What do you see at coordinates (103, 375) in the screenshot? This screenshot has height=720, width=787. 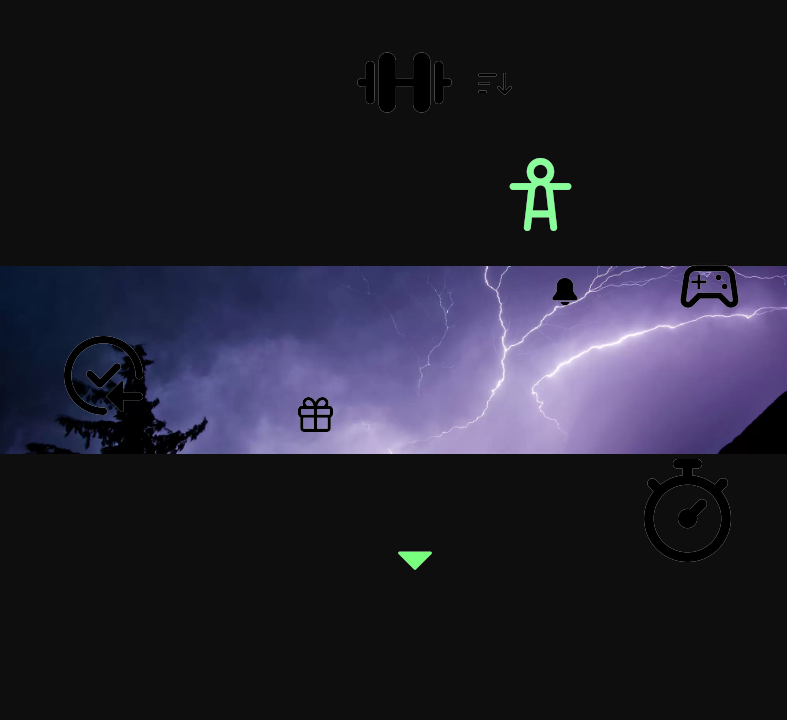 I see `indicates a tracked issue has been closed and completed` at bounding box center [103, 375].